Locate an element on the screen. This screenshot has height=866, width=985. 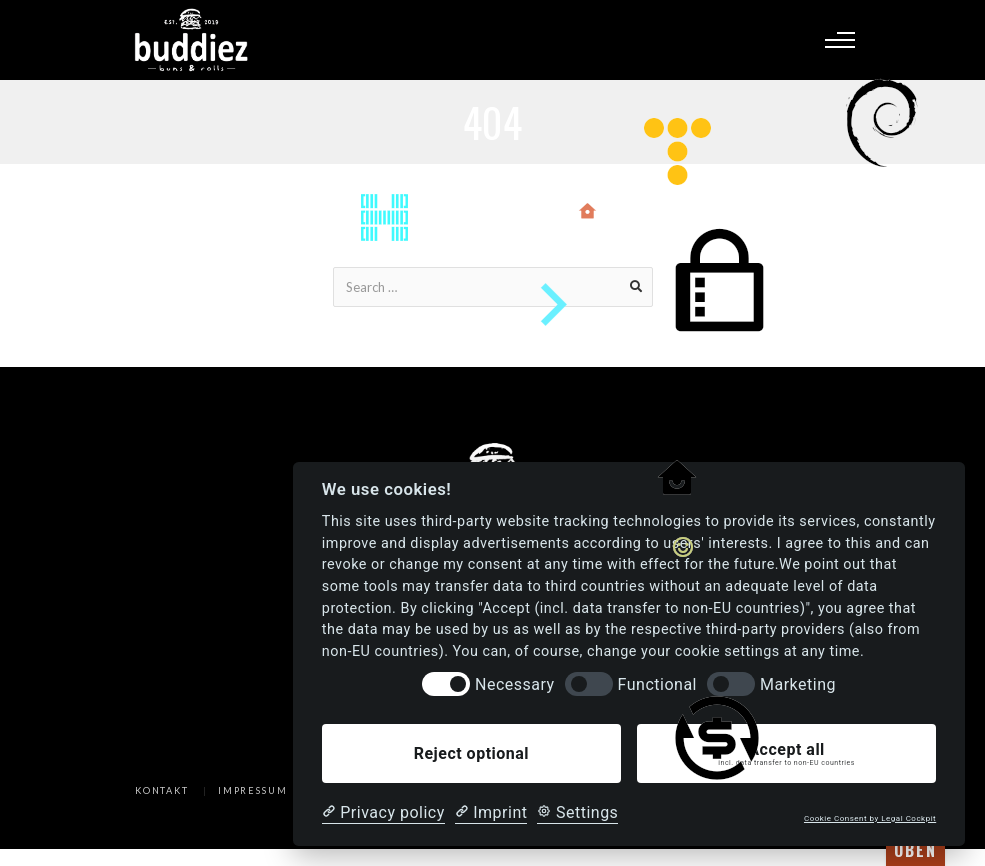
go to home screen is located at coordinates (677, 479).